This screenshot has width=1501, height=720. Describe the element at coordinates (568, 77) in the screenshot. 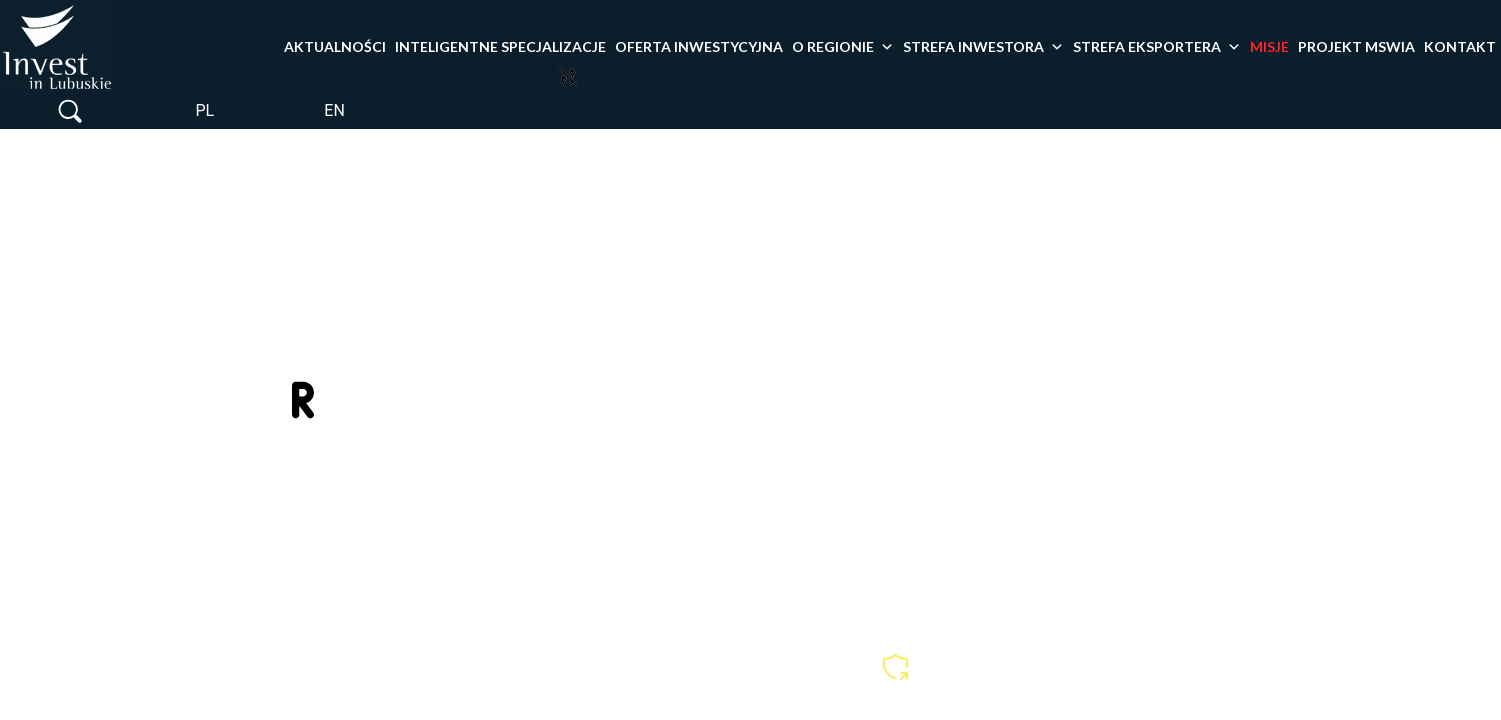

I see `disable fishing or hook feature` at that location.